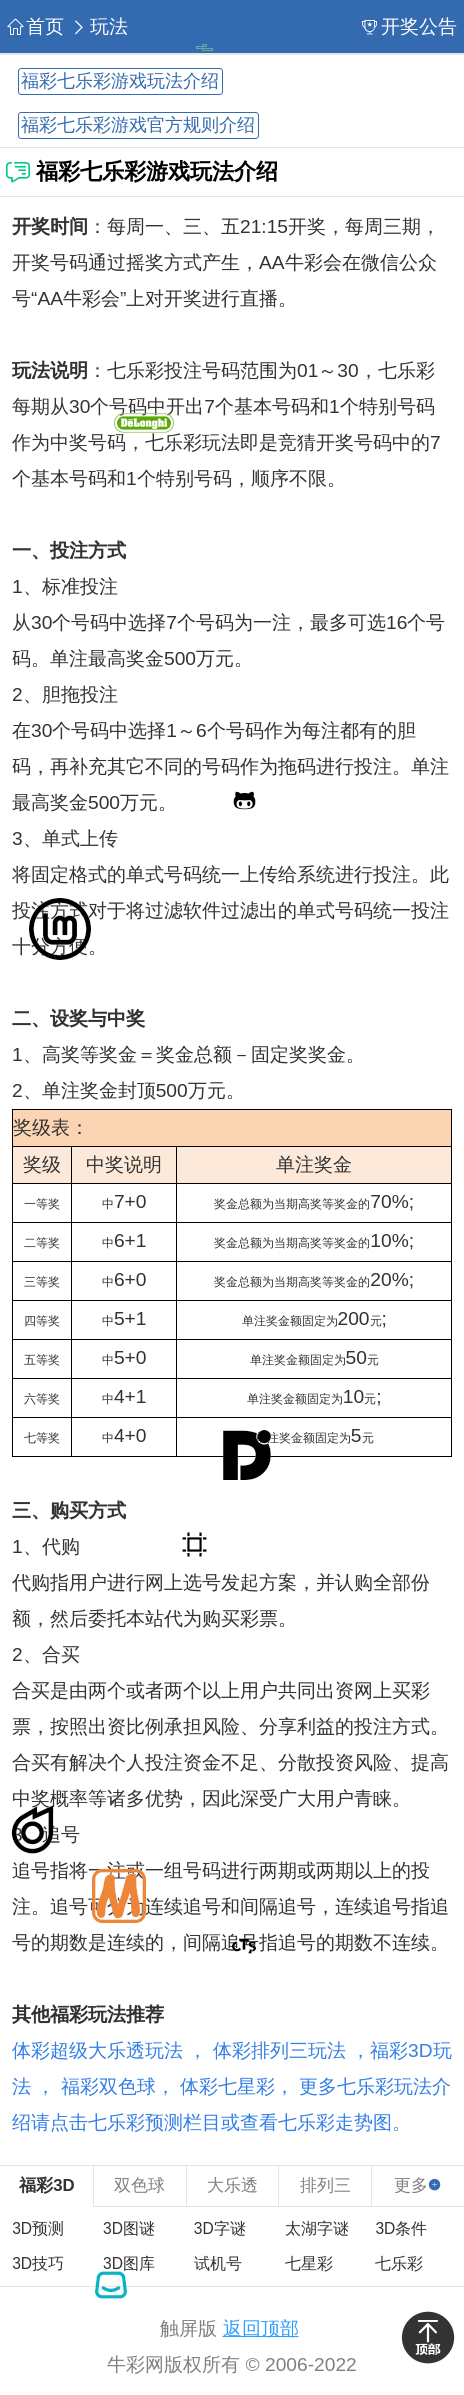 The image size is (464, 2395). What do you see at coordinates (119, 1896) in the screenshot?
I see `open MangaUpdates website or app` at bounding box center [119, 1896].